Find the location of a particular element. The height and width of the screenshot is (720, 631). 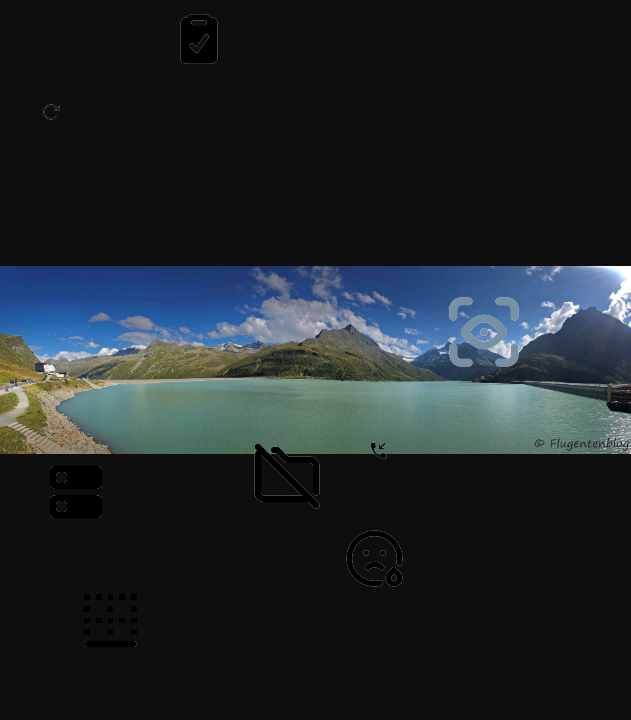

indicates an incoming call was returned is located at coordinates (378, 450).